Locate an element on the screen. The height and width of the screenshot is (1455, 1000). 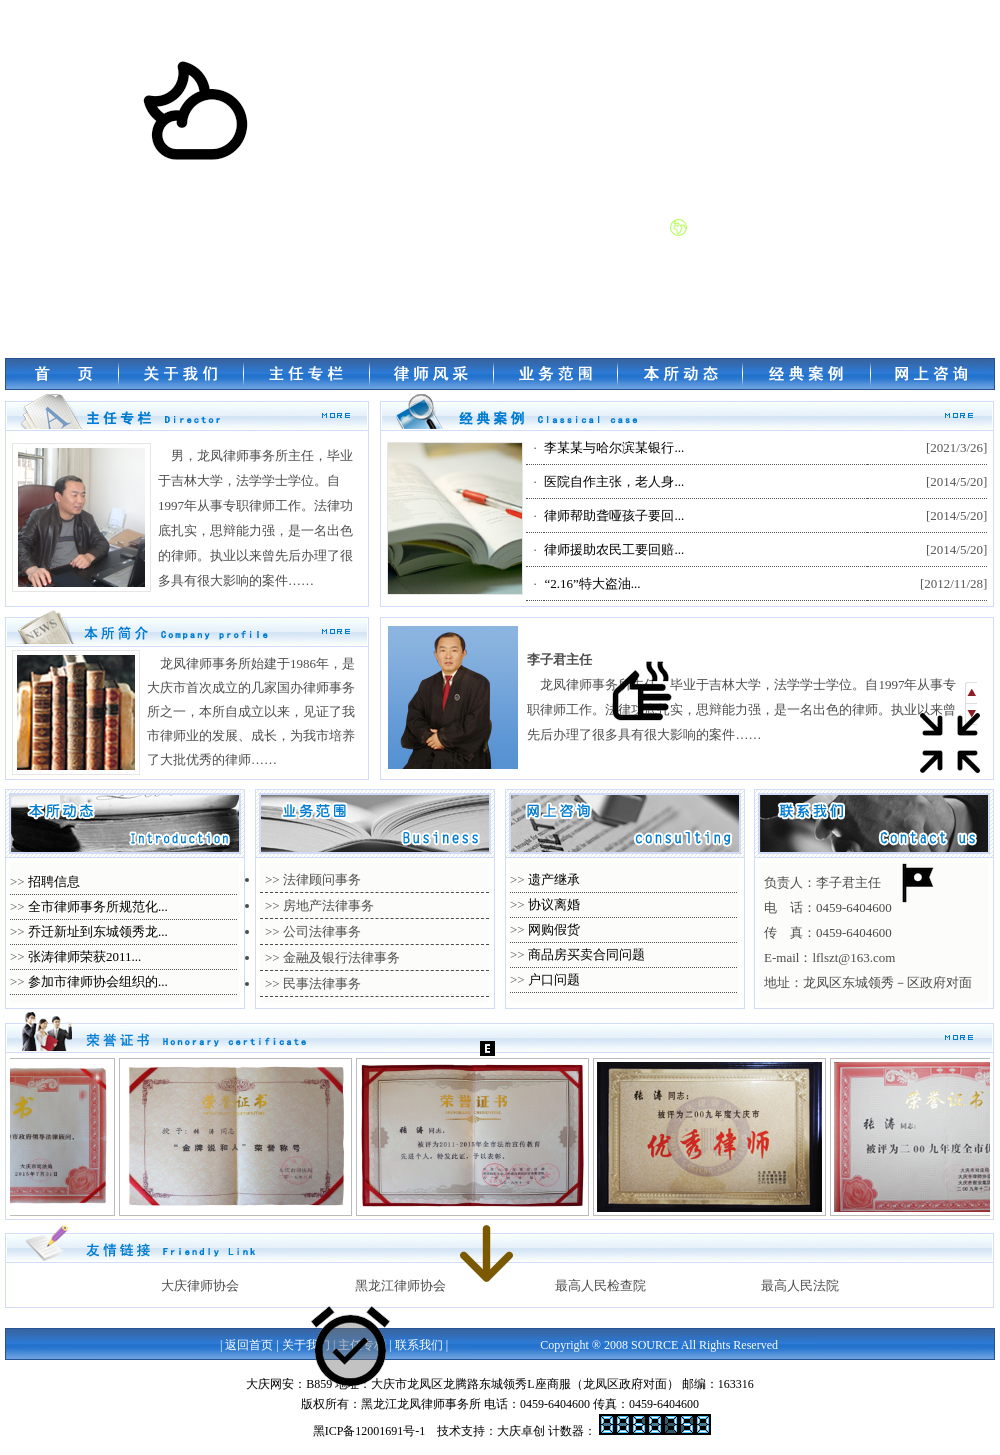
indicates explicit content warning is located at coordinates (487, 1048).